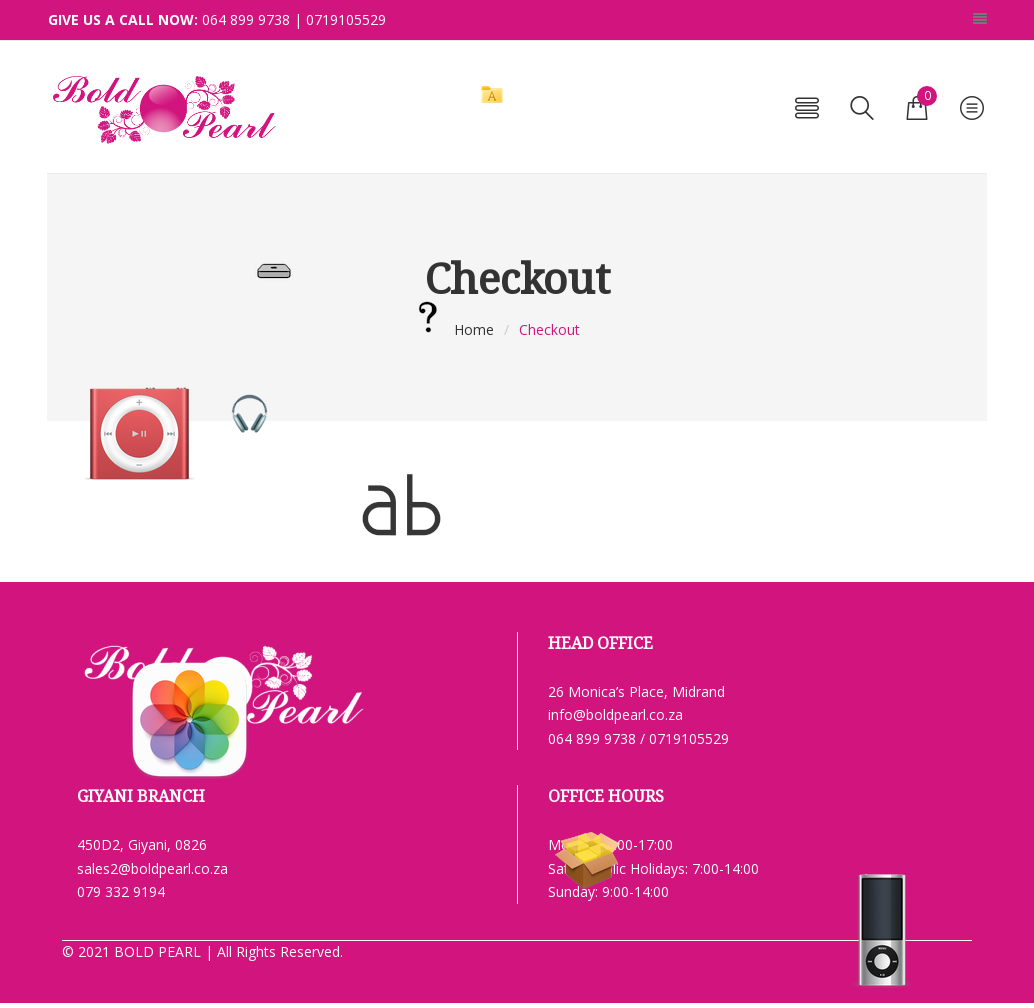  What do you see at coordinates (492, 95) in the screenshot?
I see `open the fonts folder` at bounding box center [492, 95].